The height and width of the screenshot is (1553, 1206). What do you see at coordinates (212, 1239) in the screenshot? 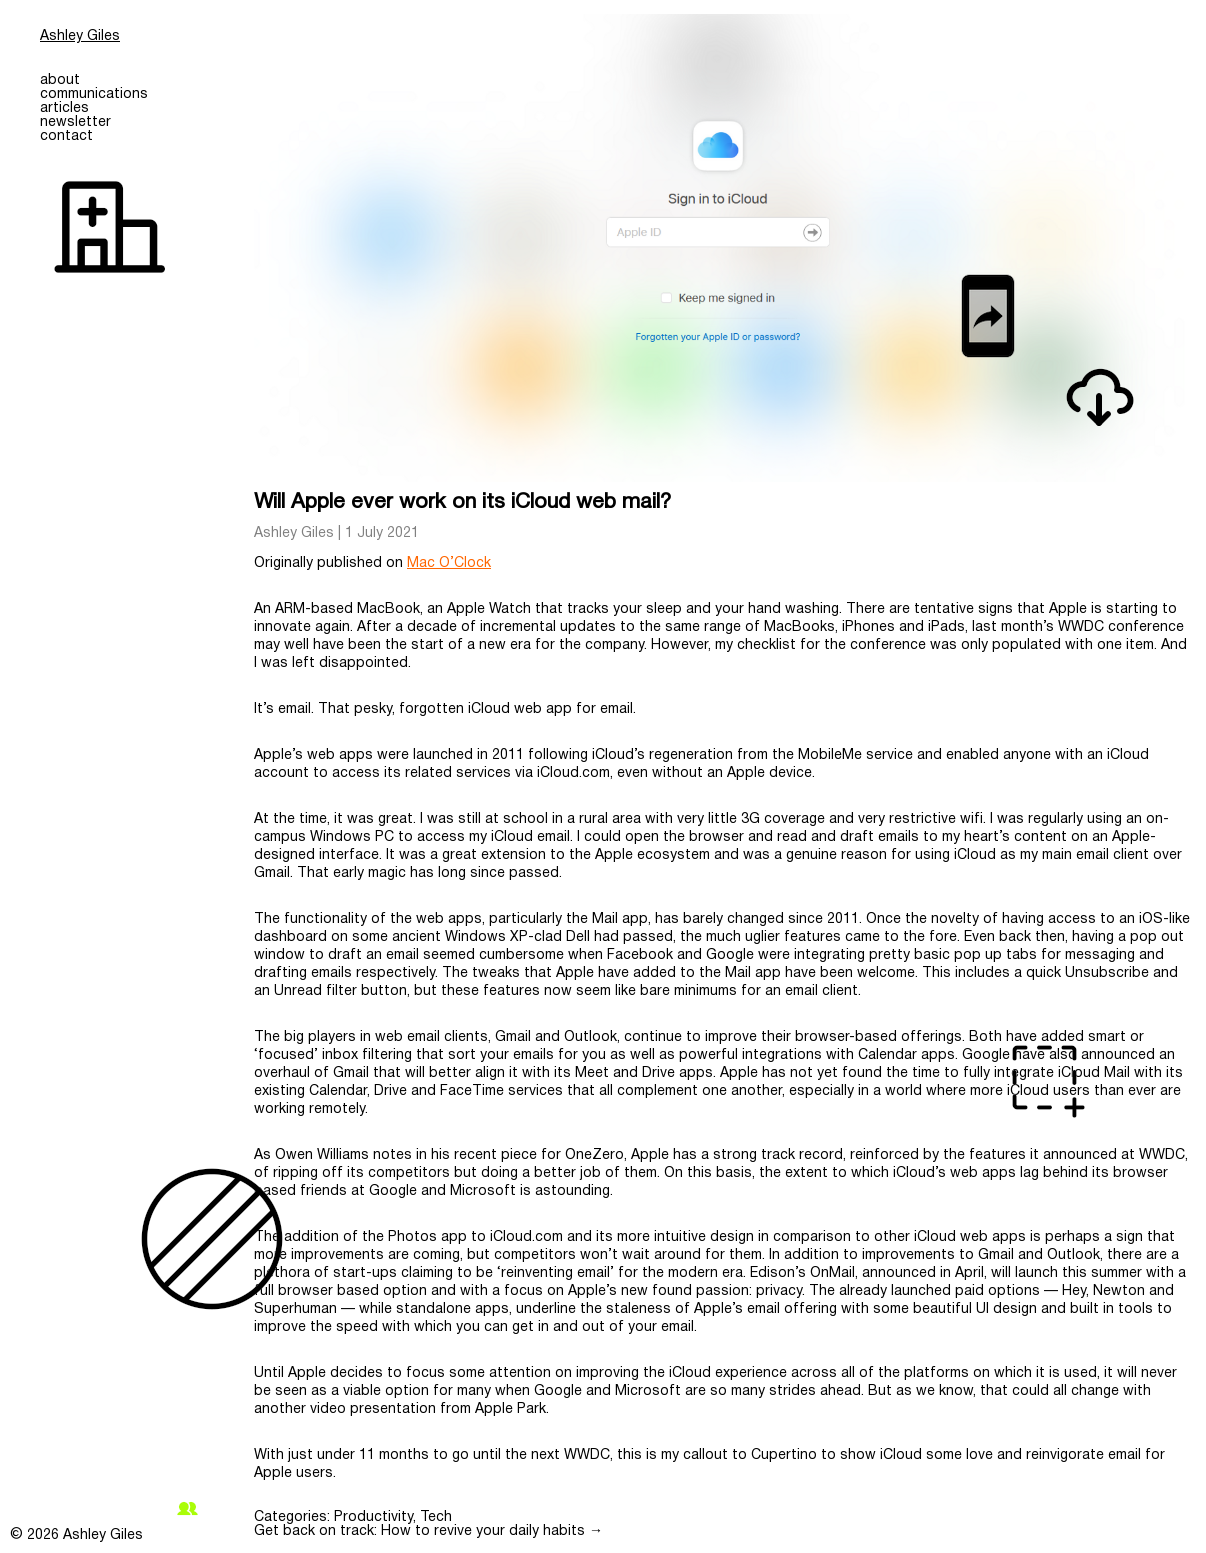
I see `access boules or pétanque game` at bounding box center [212, 1239].